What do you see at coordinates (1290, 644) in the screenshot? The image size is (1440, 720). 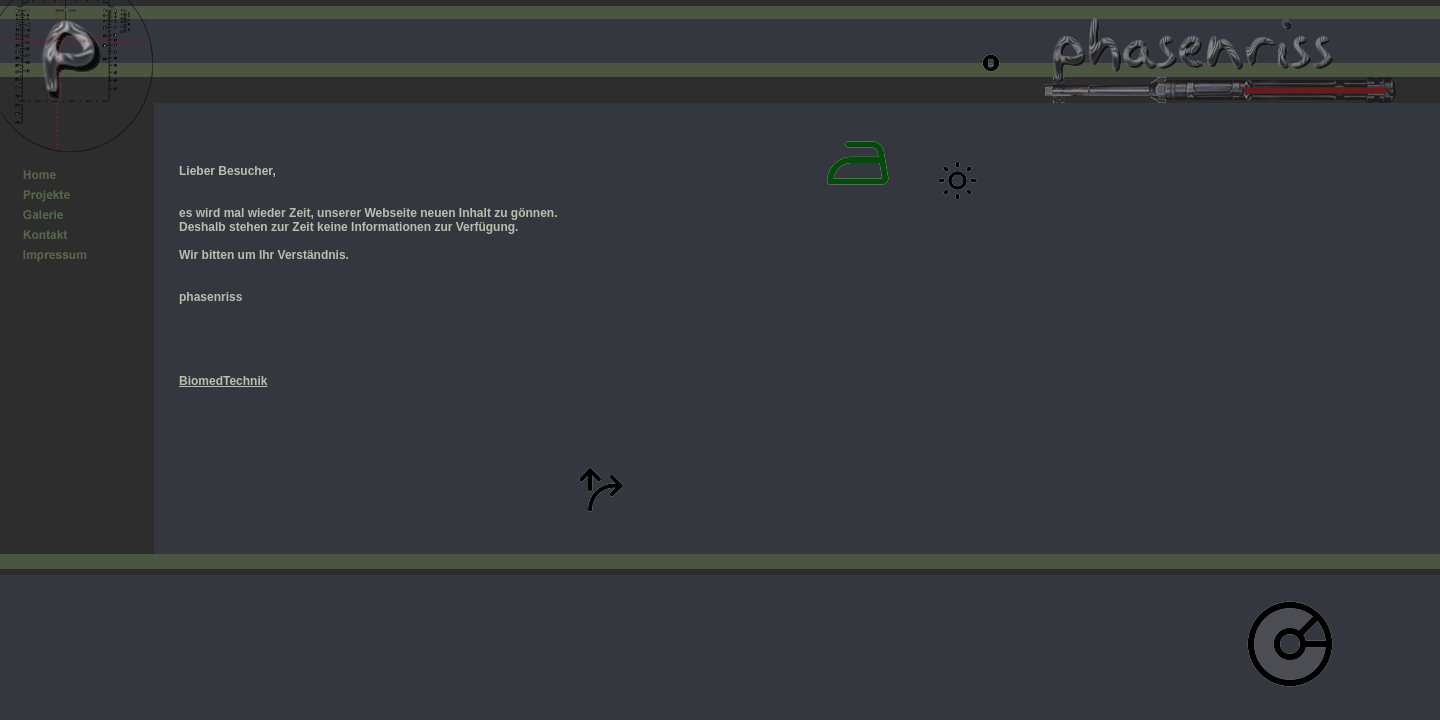 I see `play or access music library` at bounding box center [1290, 644].